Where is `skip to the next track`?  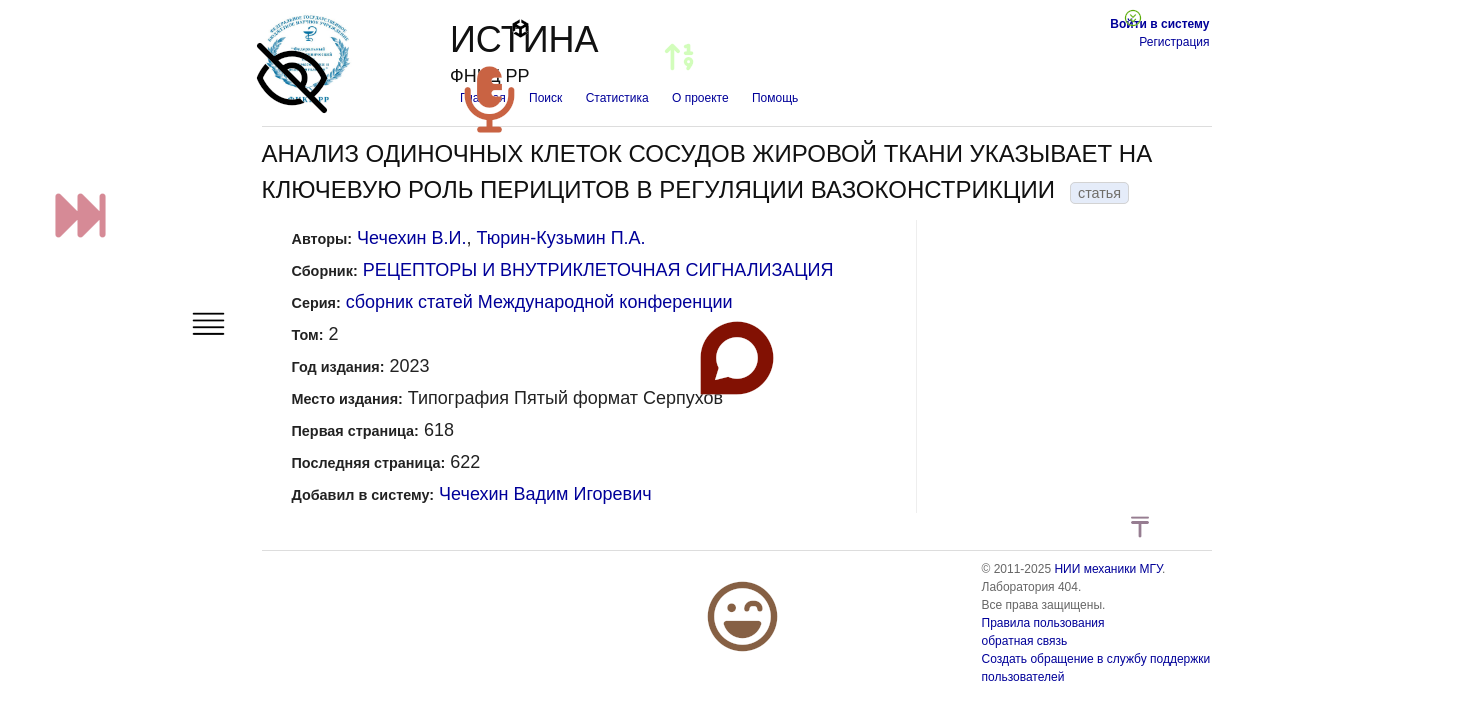
skip to the next track is located at coordinates (80, 215).